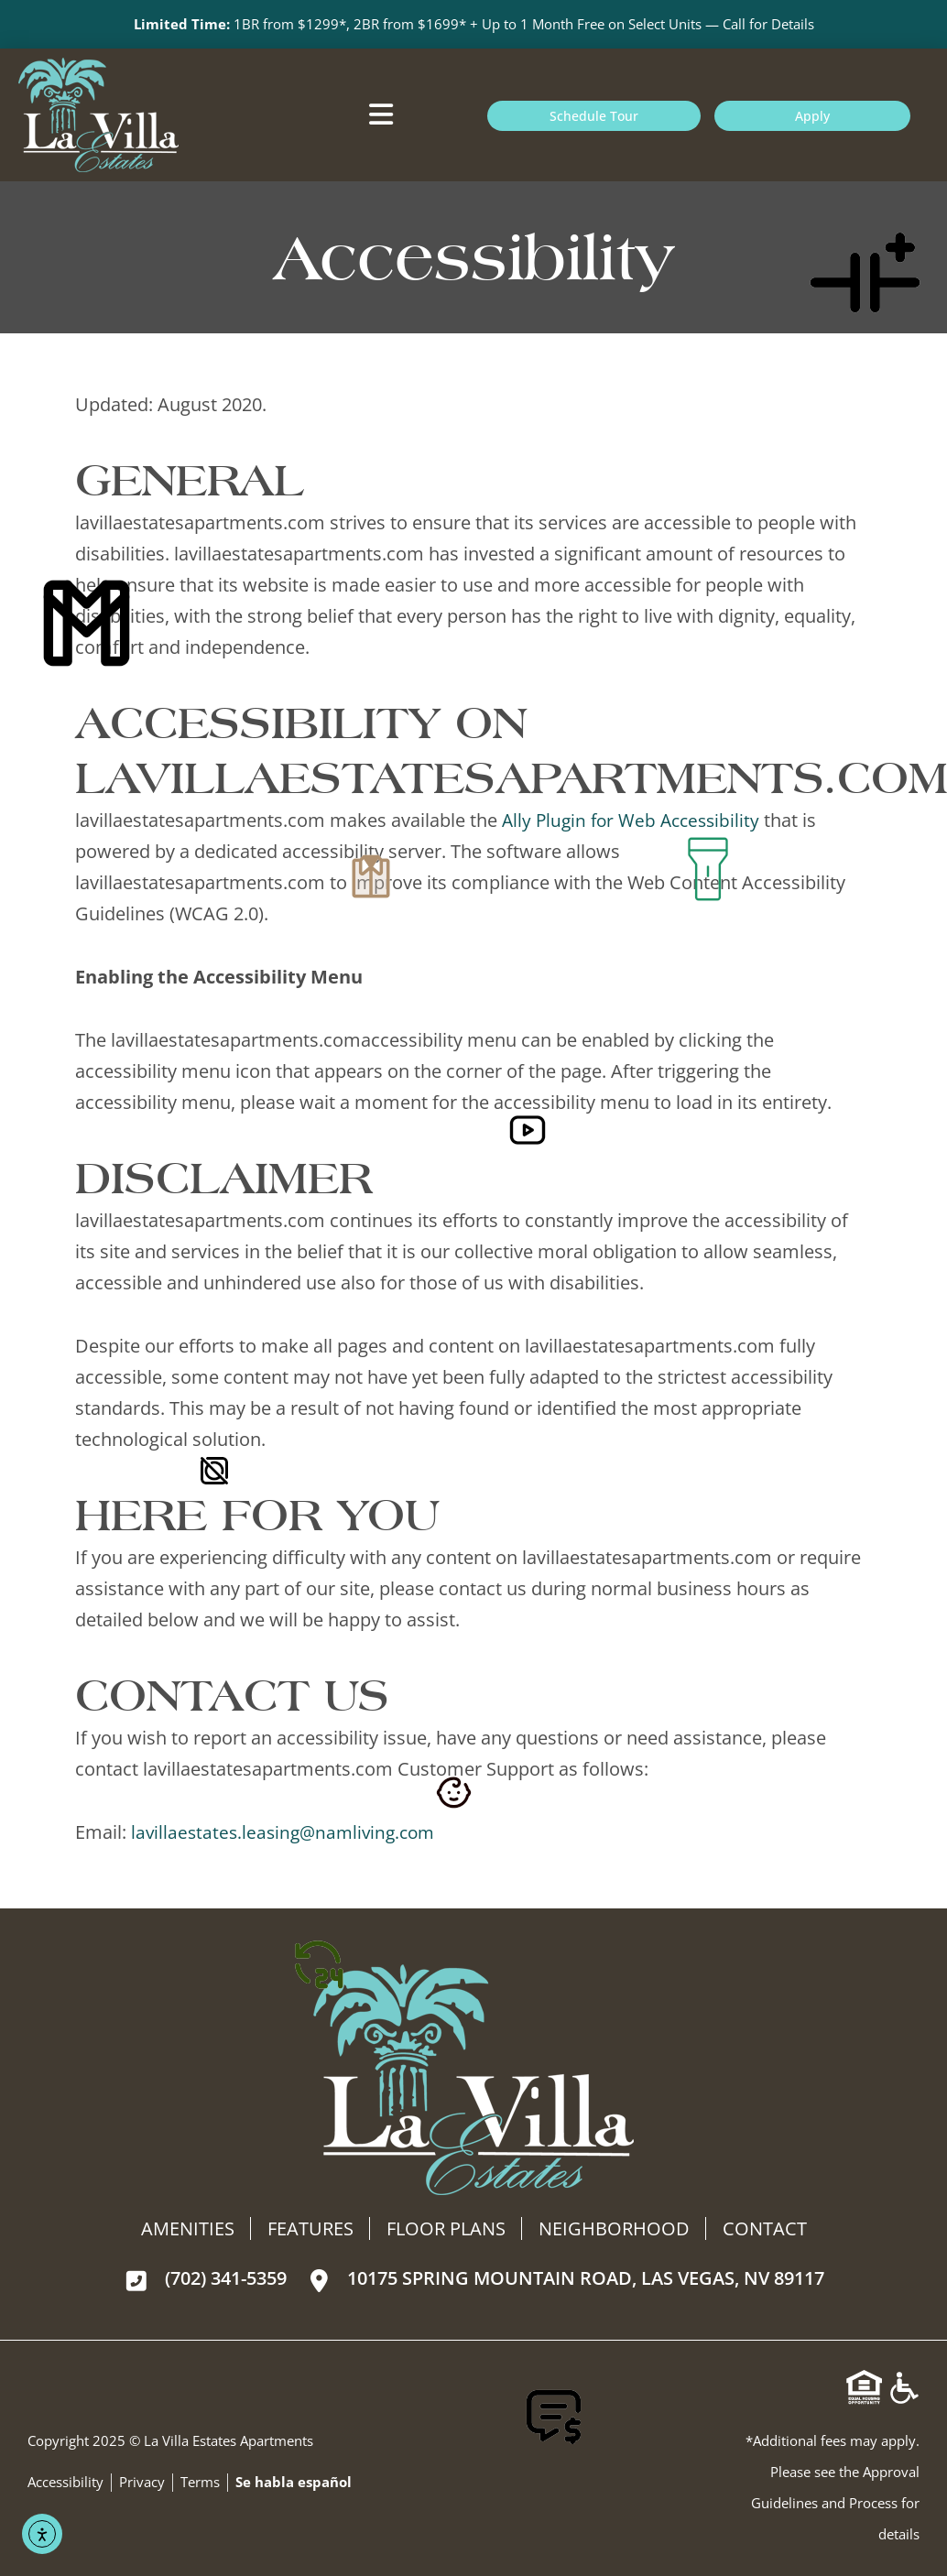  I want to click on toggle flashlight on or off, so click(708, 869).